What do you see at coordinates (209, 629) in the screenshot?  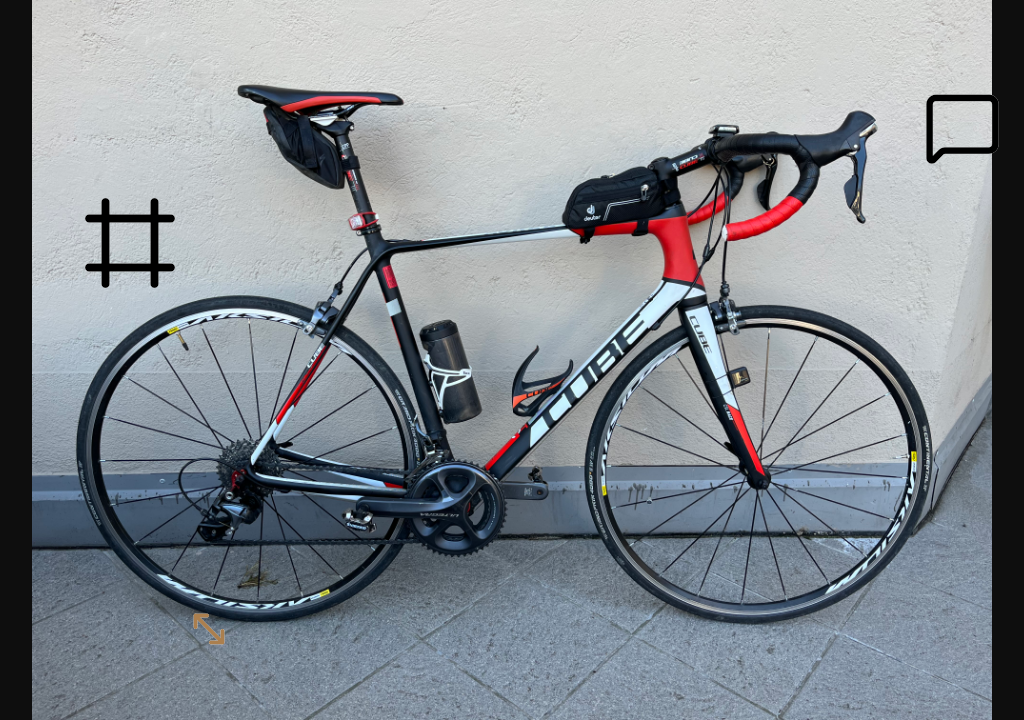 I see `resize element diagonally` at bounding box center [209, 629].